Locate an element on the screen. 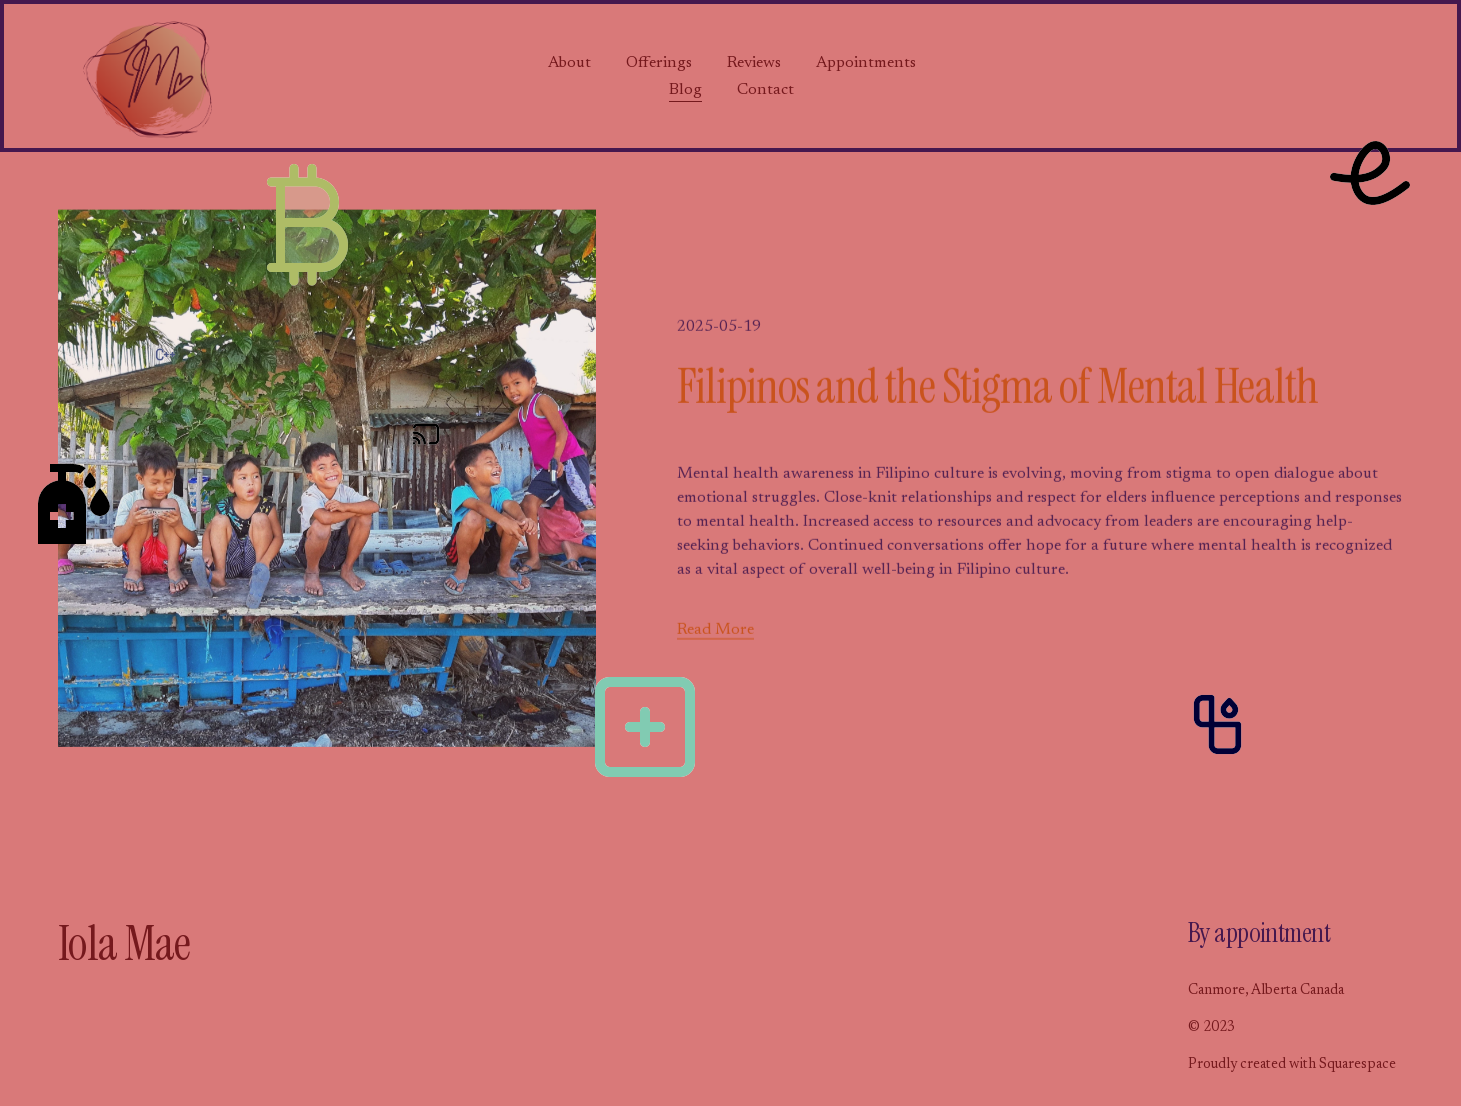 Image resolution: width=1461 pixels, height=1106 pixels. indicates a C++ programming language file or project is located at coordinates (165, 354).